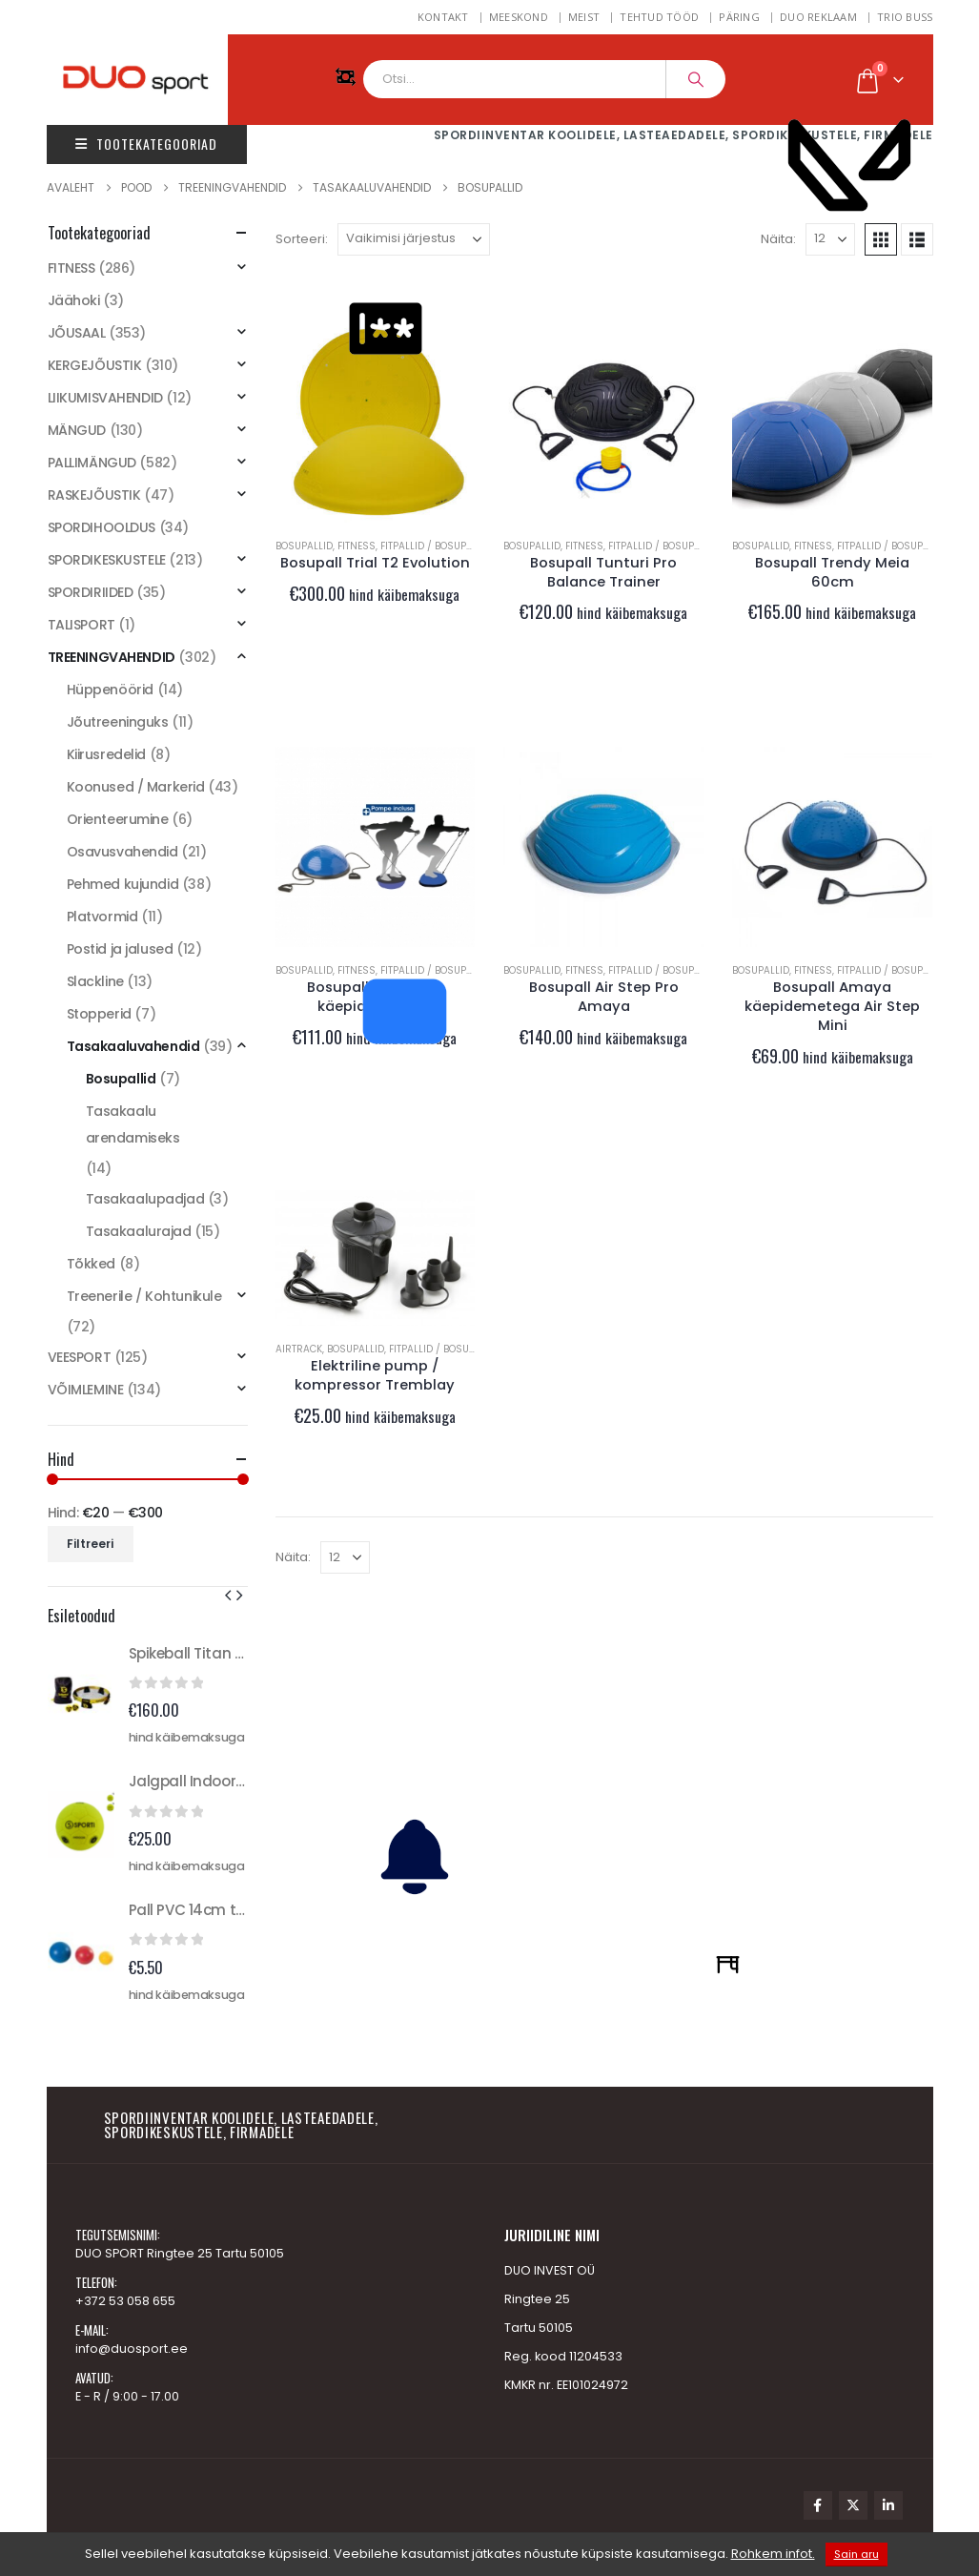 Image resolution: width=979 pixels, height=2576 pixels. What do you see at coordinates (404, 1011) in the screenshot?
I see `set image crop to 7:5 aspect ratio` at bounding box center [404, 1011].